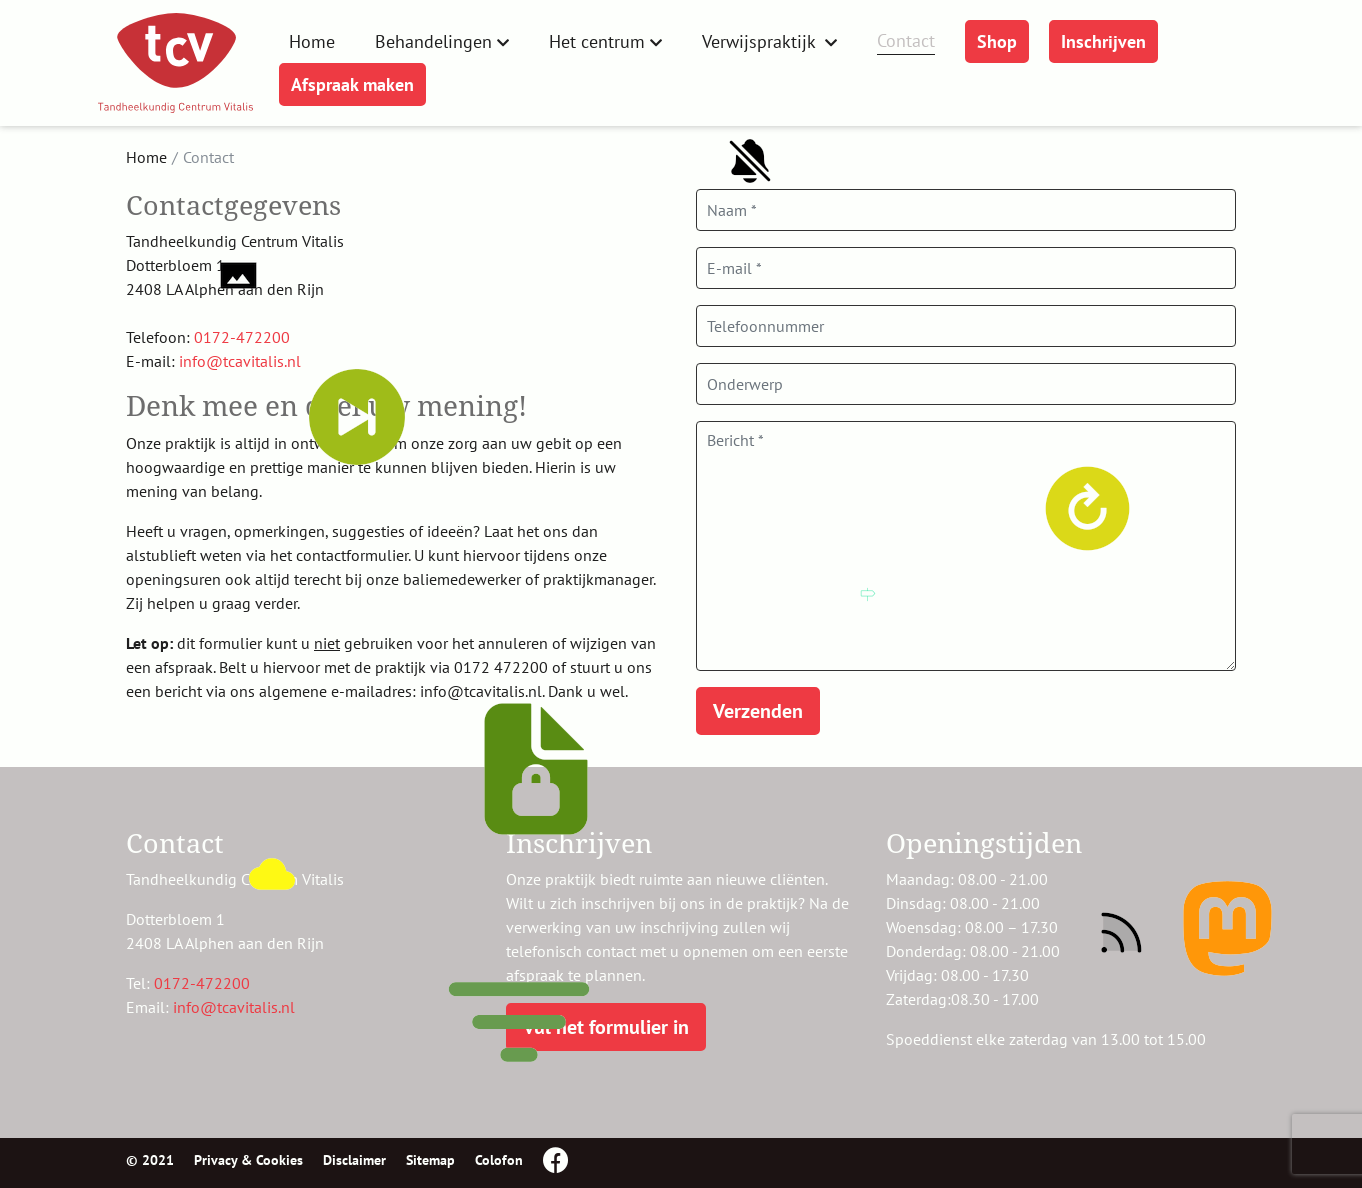  What do you see at coordinates (867, 594) in the screenshot?
I see `access navigation or directions` at bounding box center [867, 594].